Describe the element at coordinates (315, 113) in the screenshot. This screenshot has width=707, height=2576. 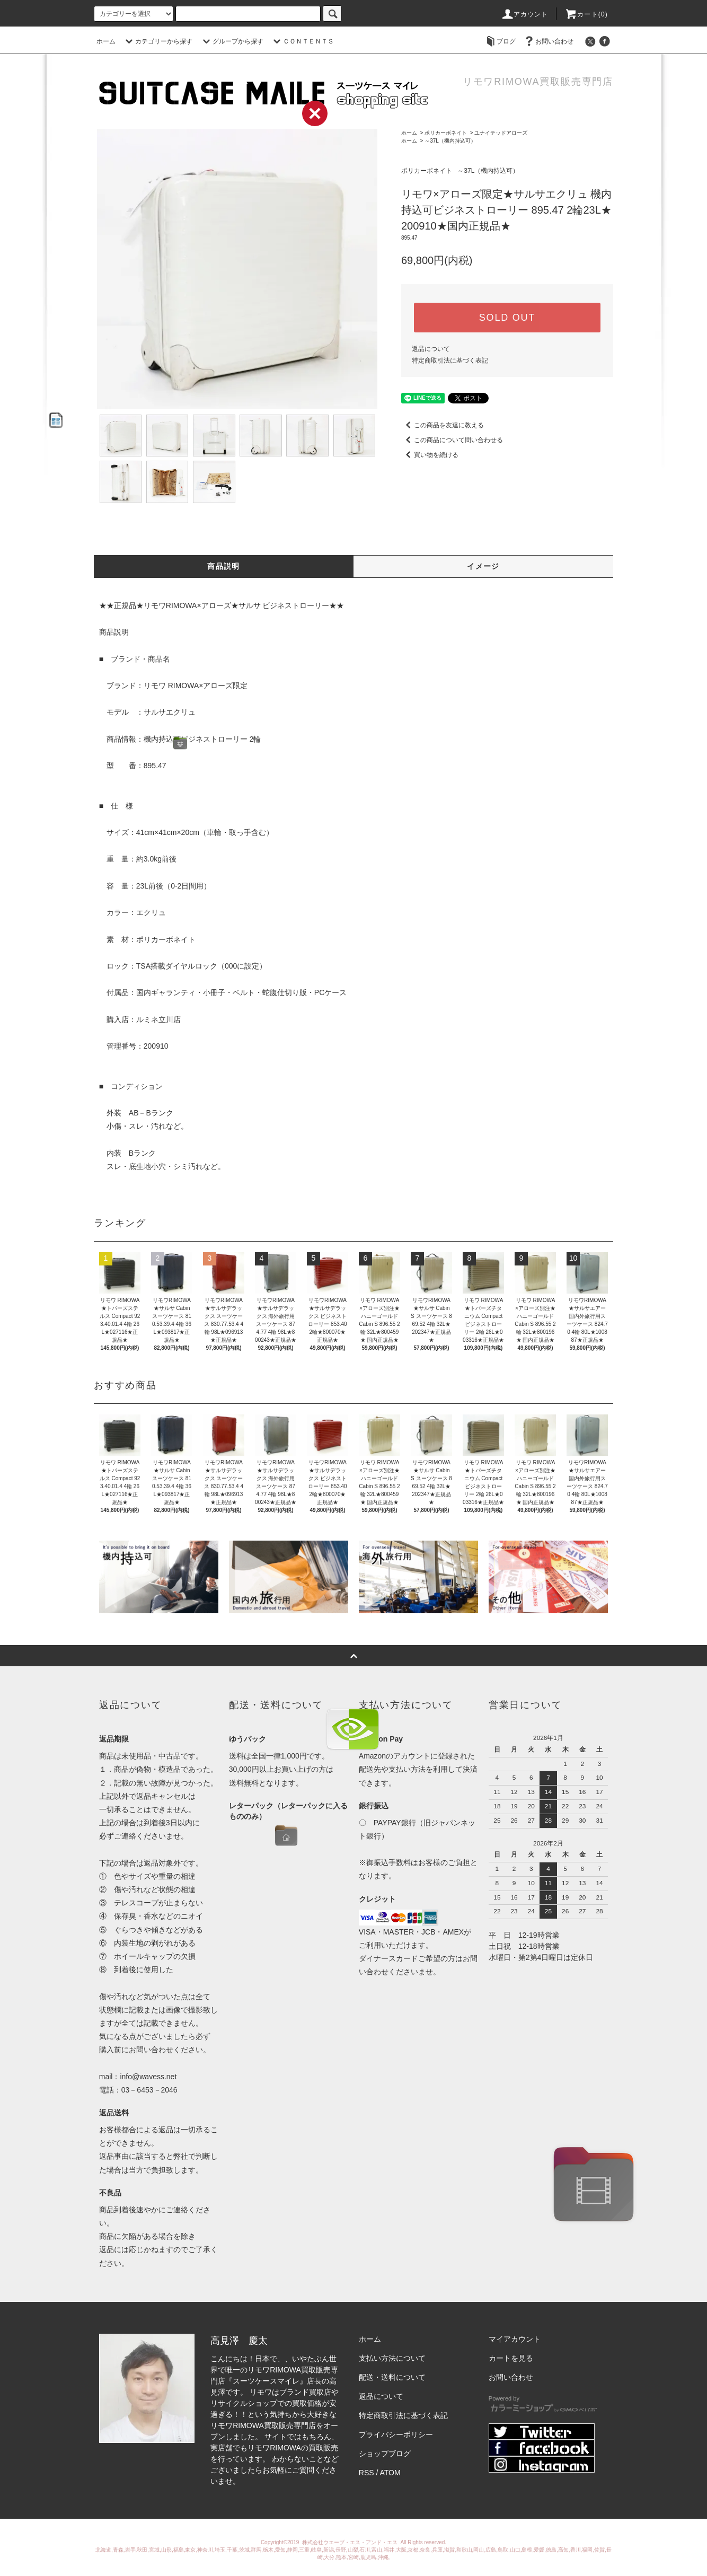
I see `cancel the current action or operation` at that location.